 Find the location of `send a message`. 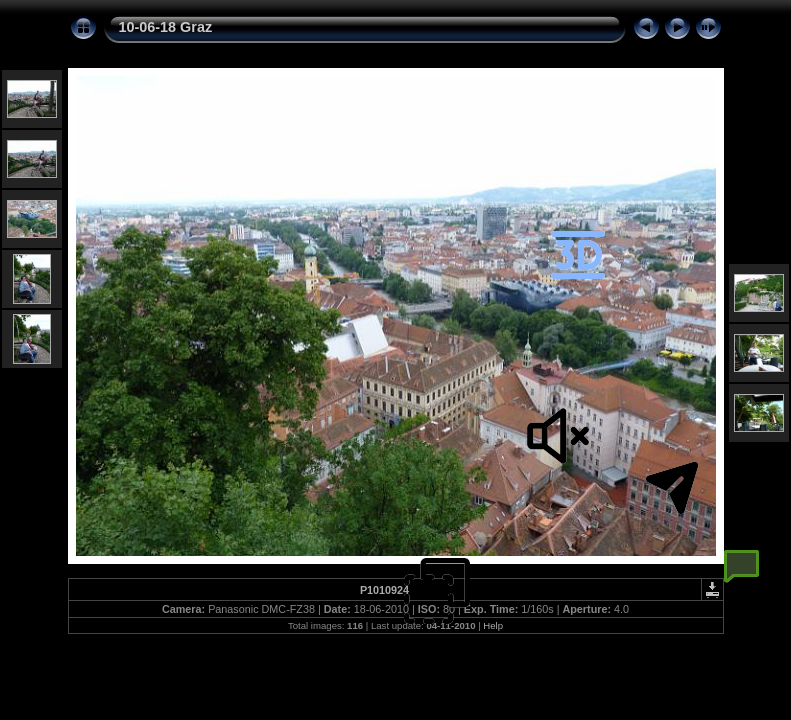

send a message is located at coordinates (674, 486).